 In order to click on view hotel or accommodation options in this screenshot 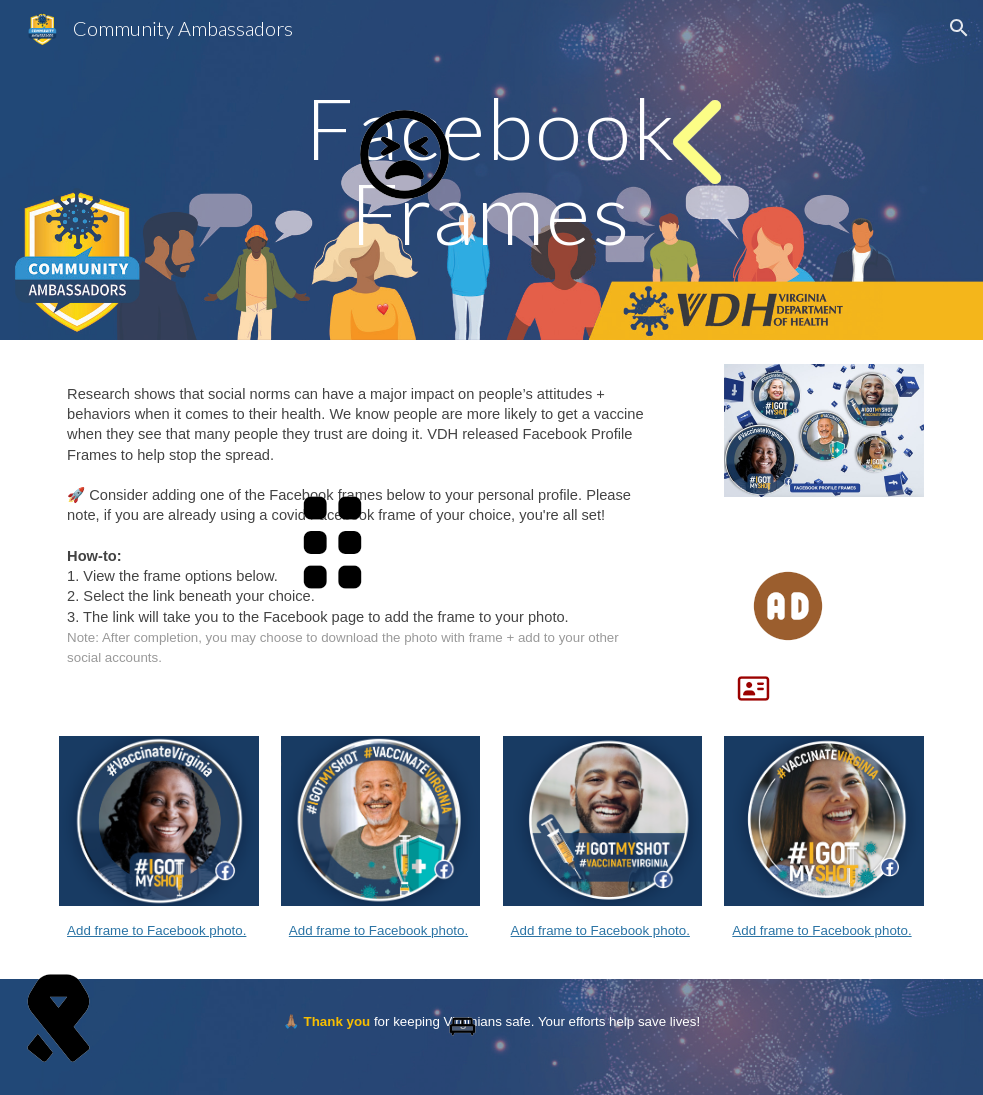, I will do `click(462, 1026)`.